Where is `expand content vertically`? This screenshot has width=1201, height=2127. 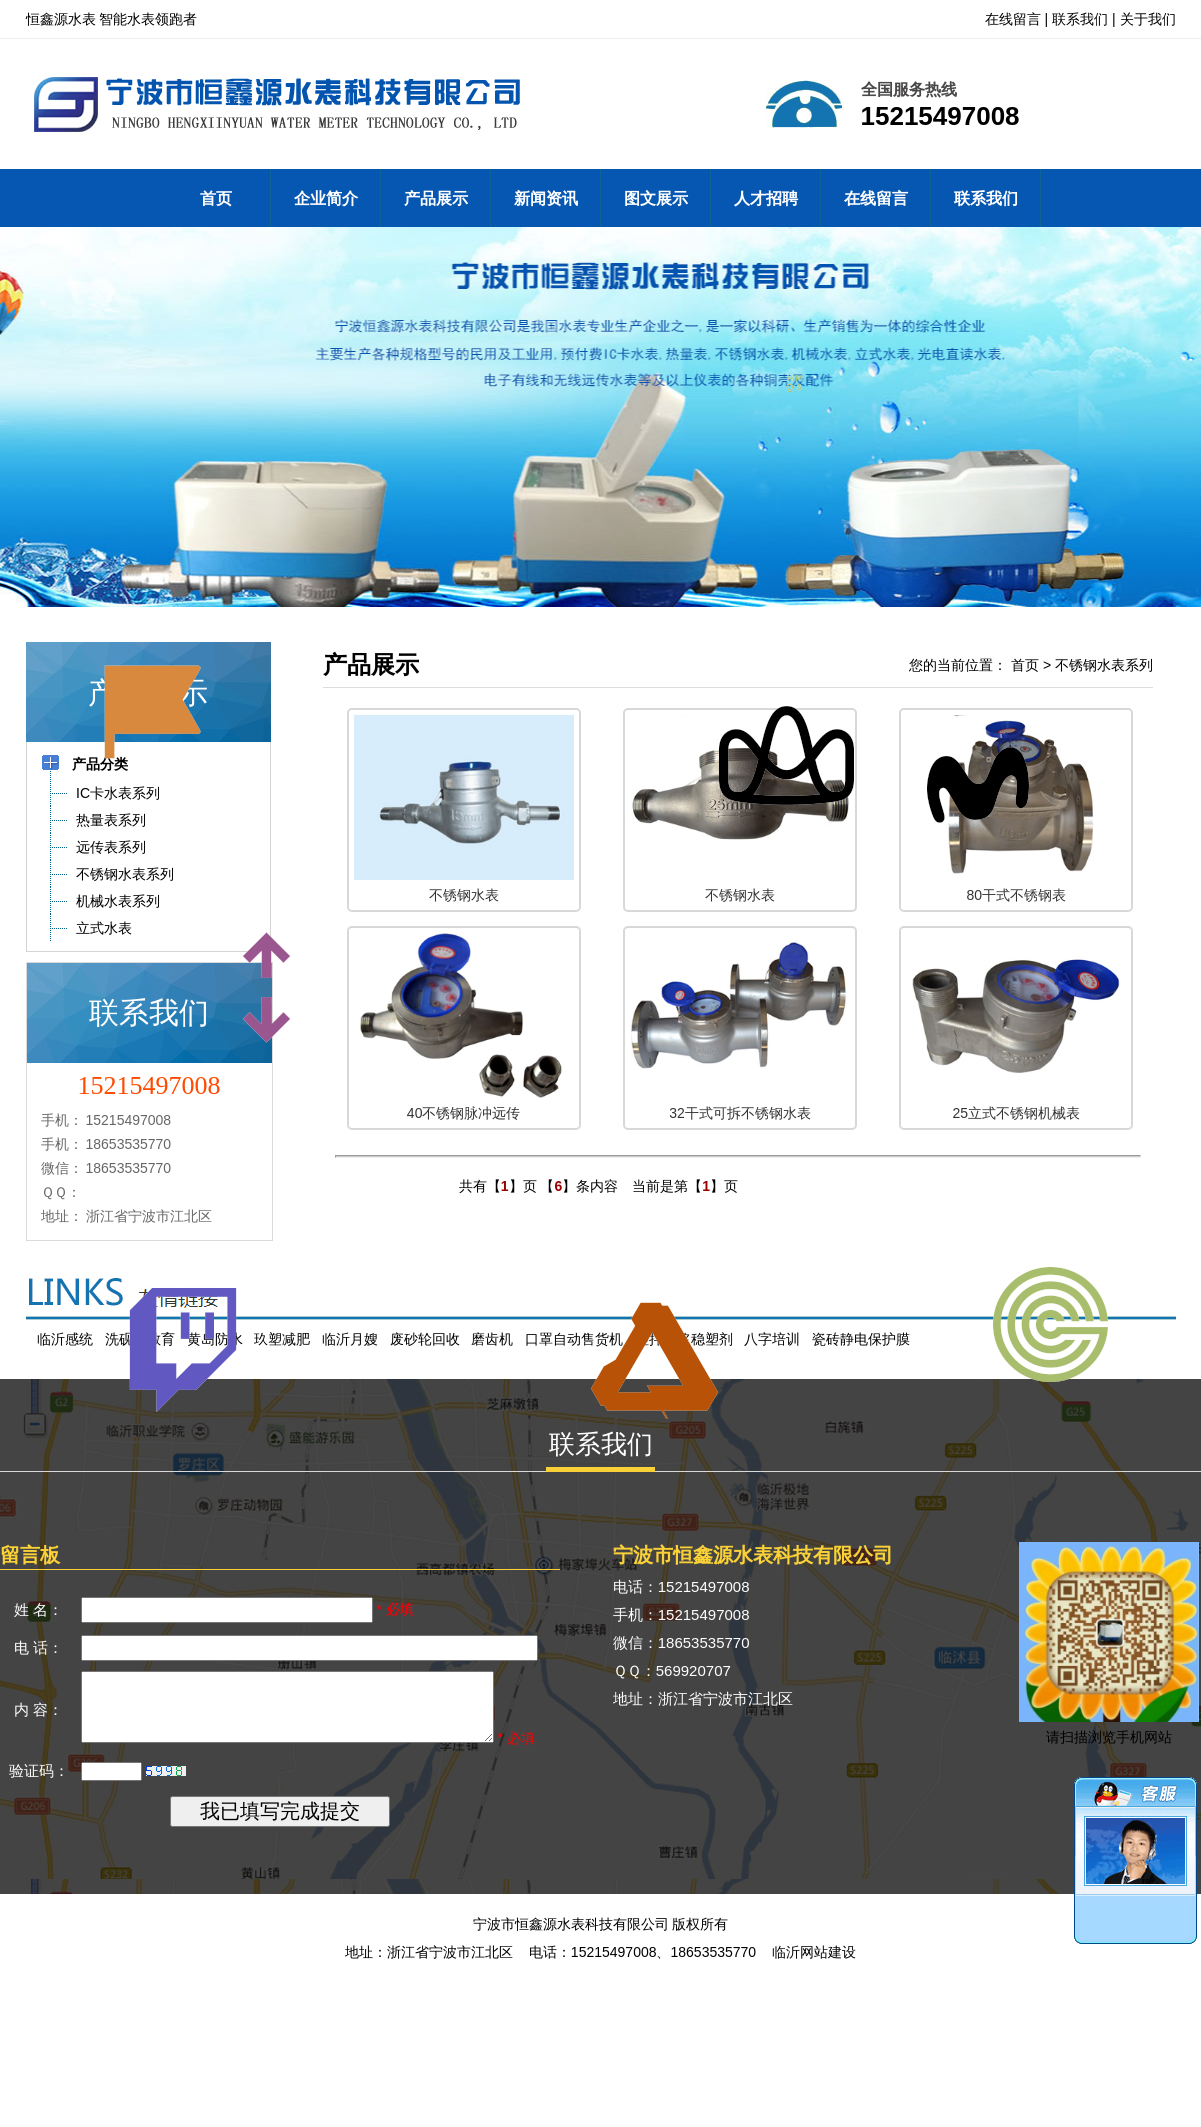 expand content vertically is located at coordinates (266, 987).